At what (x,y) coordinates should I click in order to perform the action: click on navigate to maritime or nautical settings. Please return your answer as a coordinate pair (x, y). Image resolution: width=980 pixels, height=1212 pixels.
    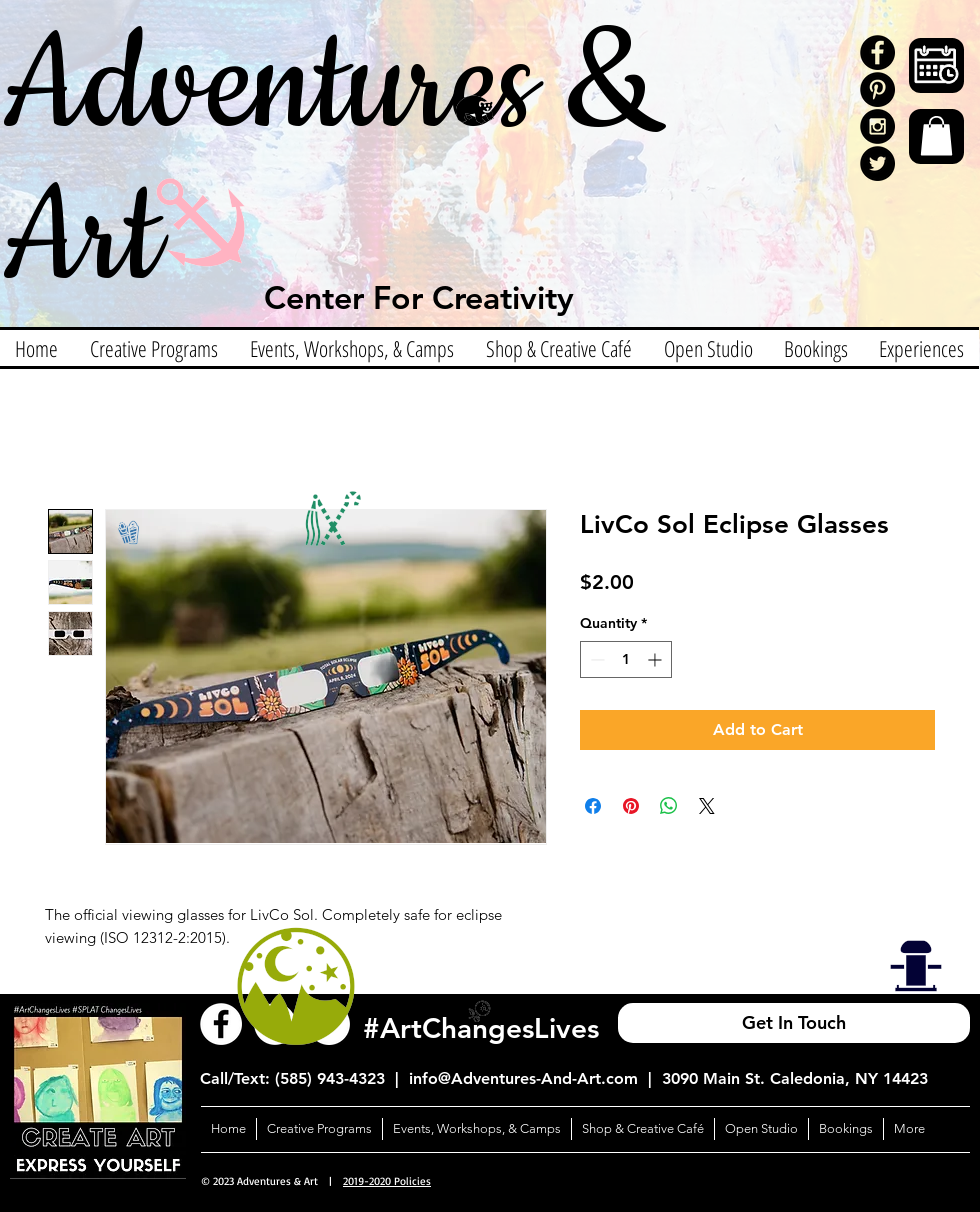
    Looking at the image, I should click on (201, 222).